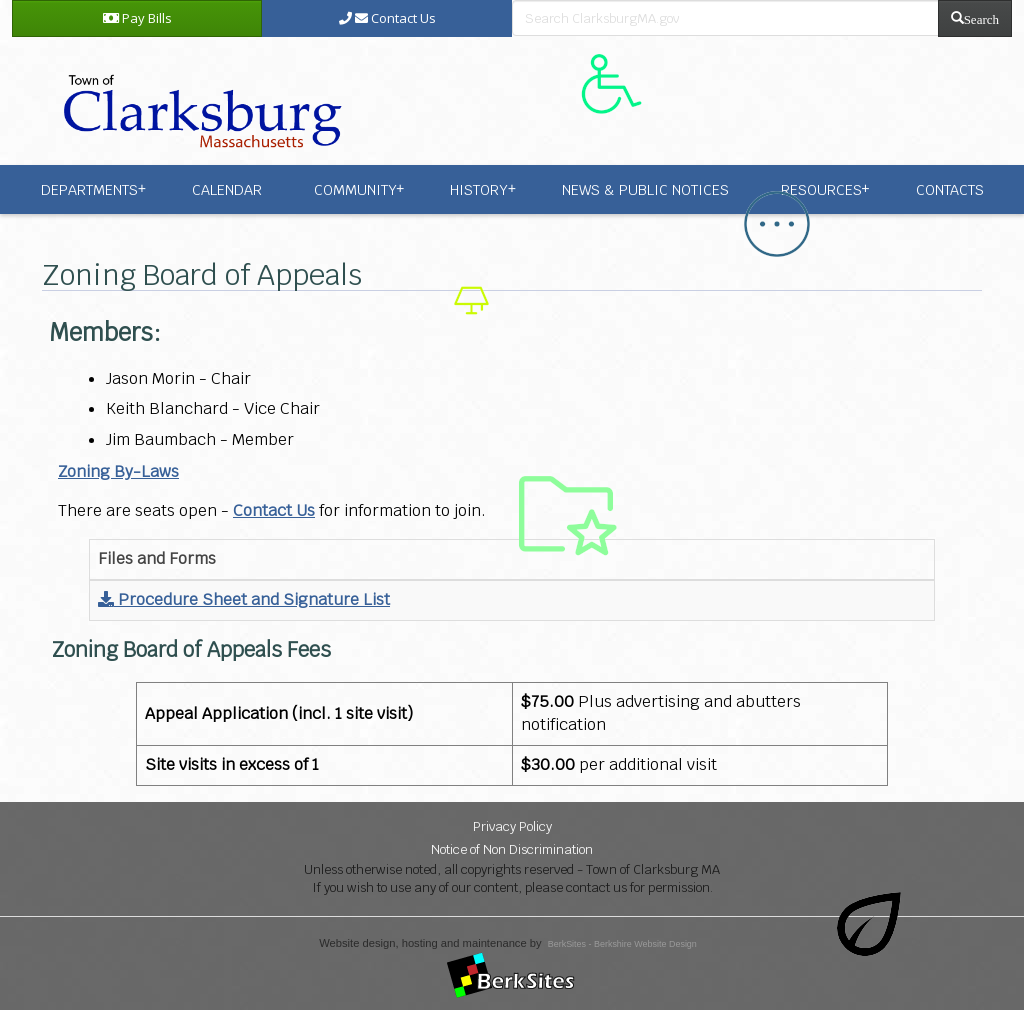 This screenshot has height=1010, width=1024. I want to click on enable eco-friendly or power-saving mode, so click(869, 924).